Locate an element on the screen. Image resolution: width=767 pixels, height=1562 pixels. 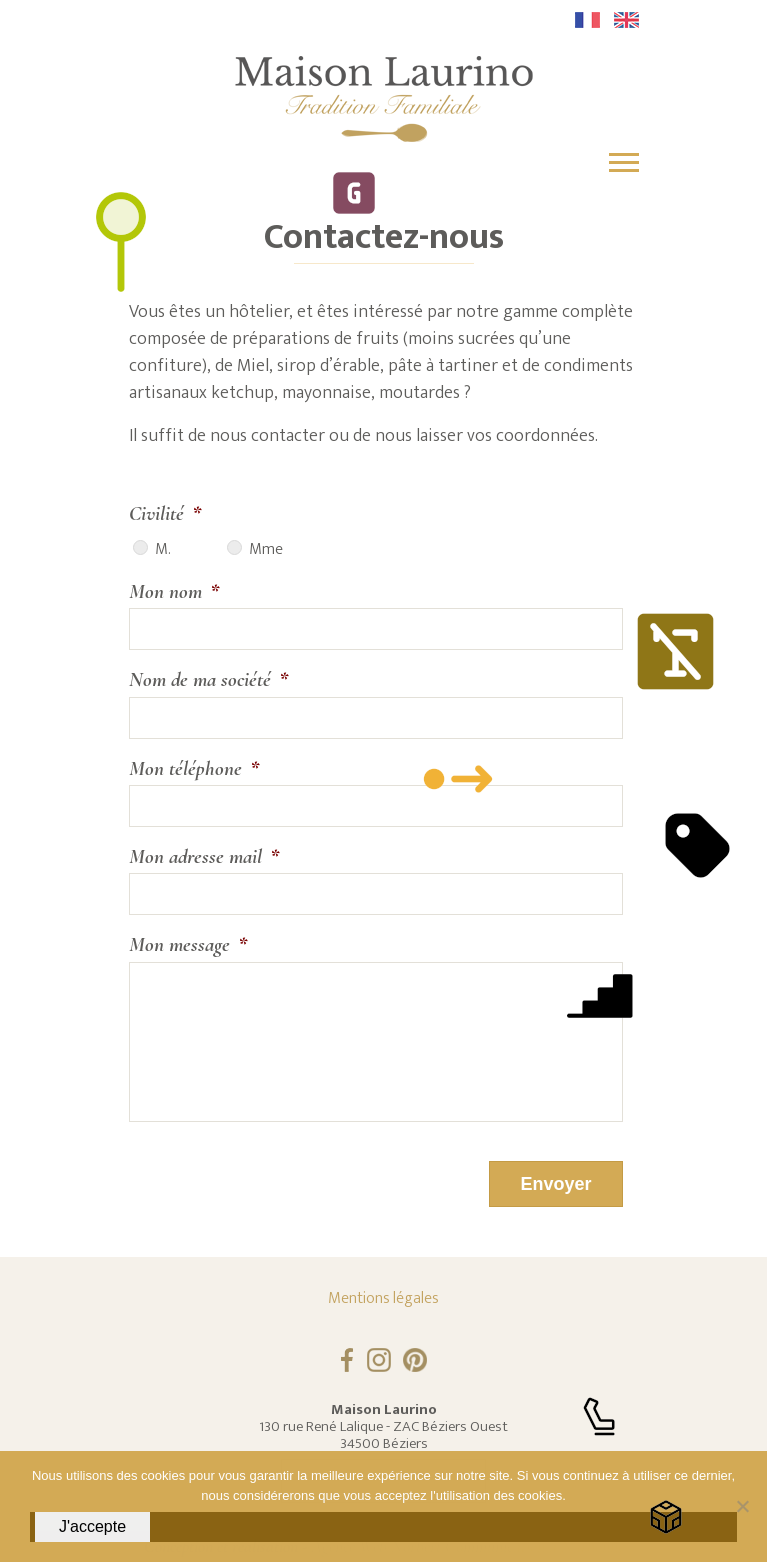
add or manage tags is located at coordinates (697, 845).